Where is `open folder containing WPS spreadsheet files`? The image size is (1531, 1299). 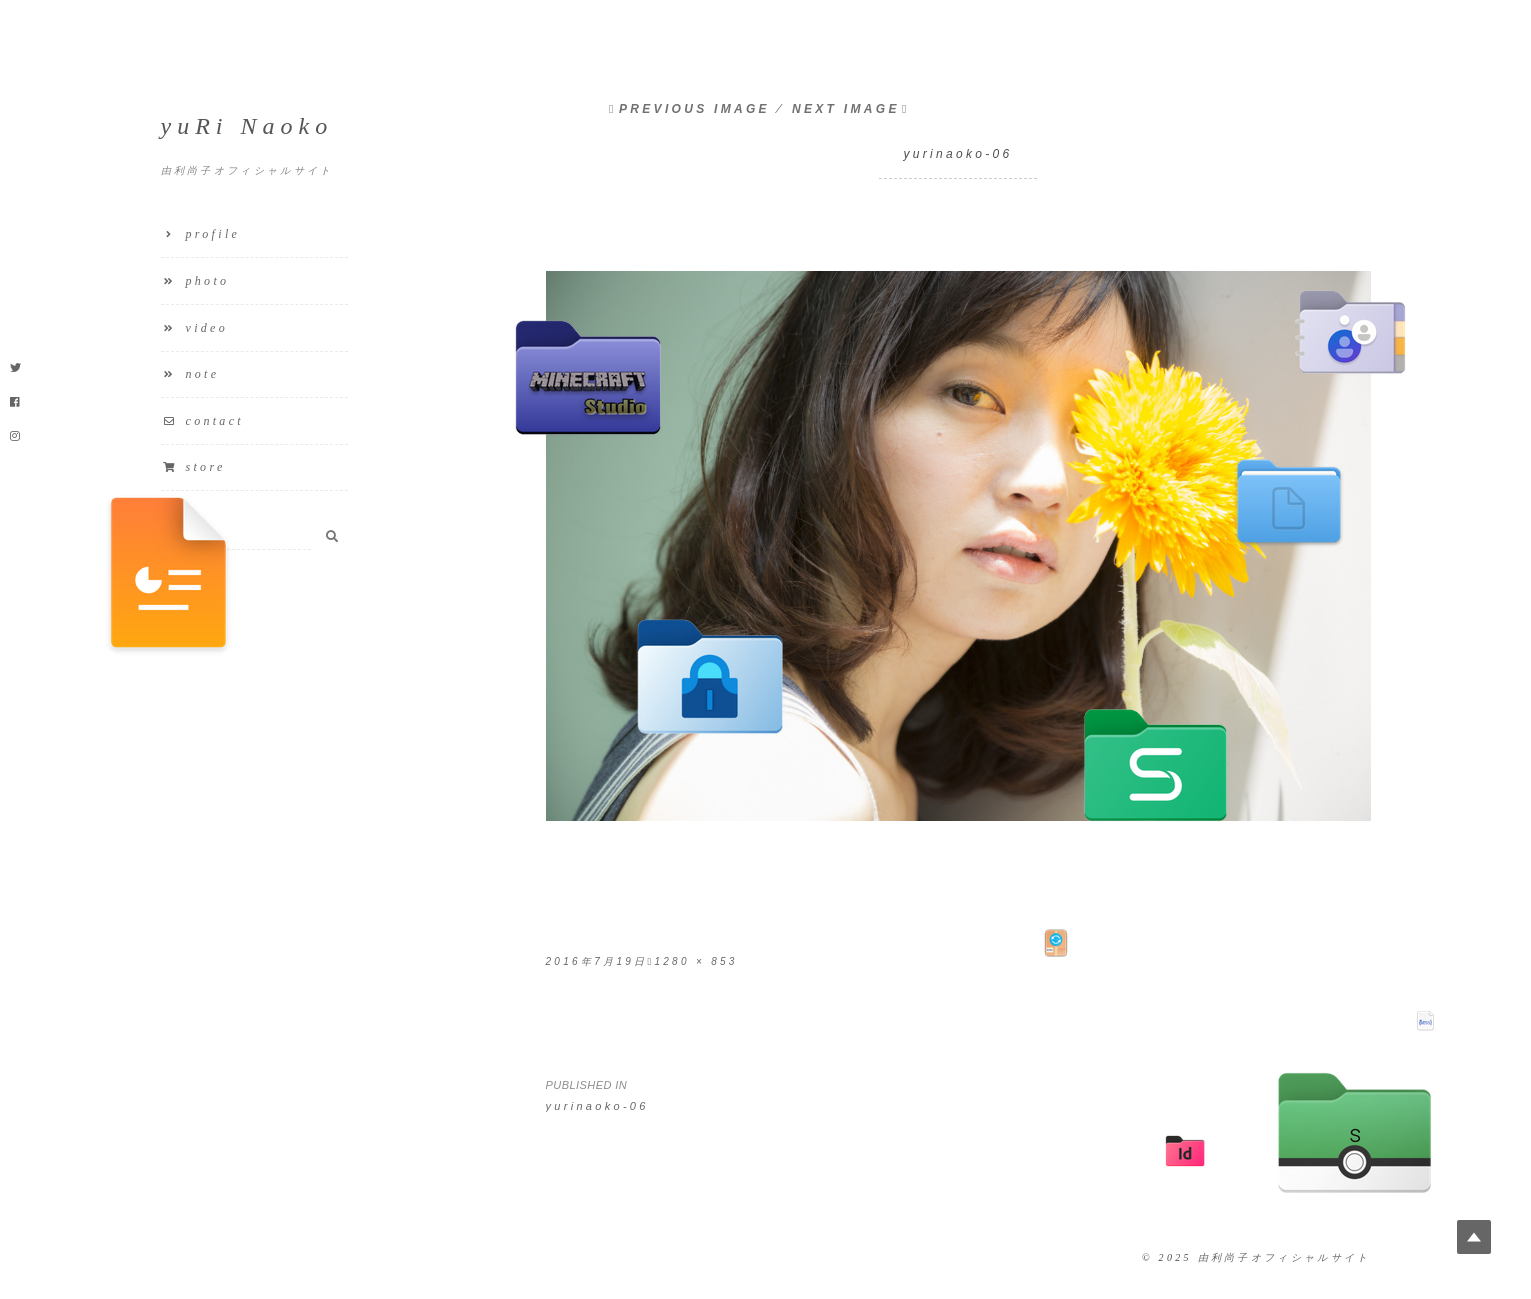
open folder containing WPS spreadsheet files is located at coordinates (1155, 769).